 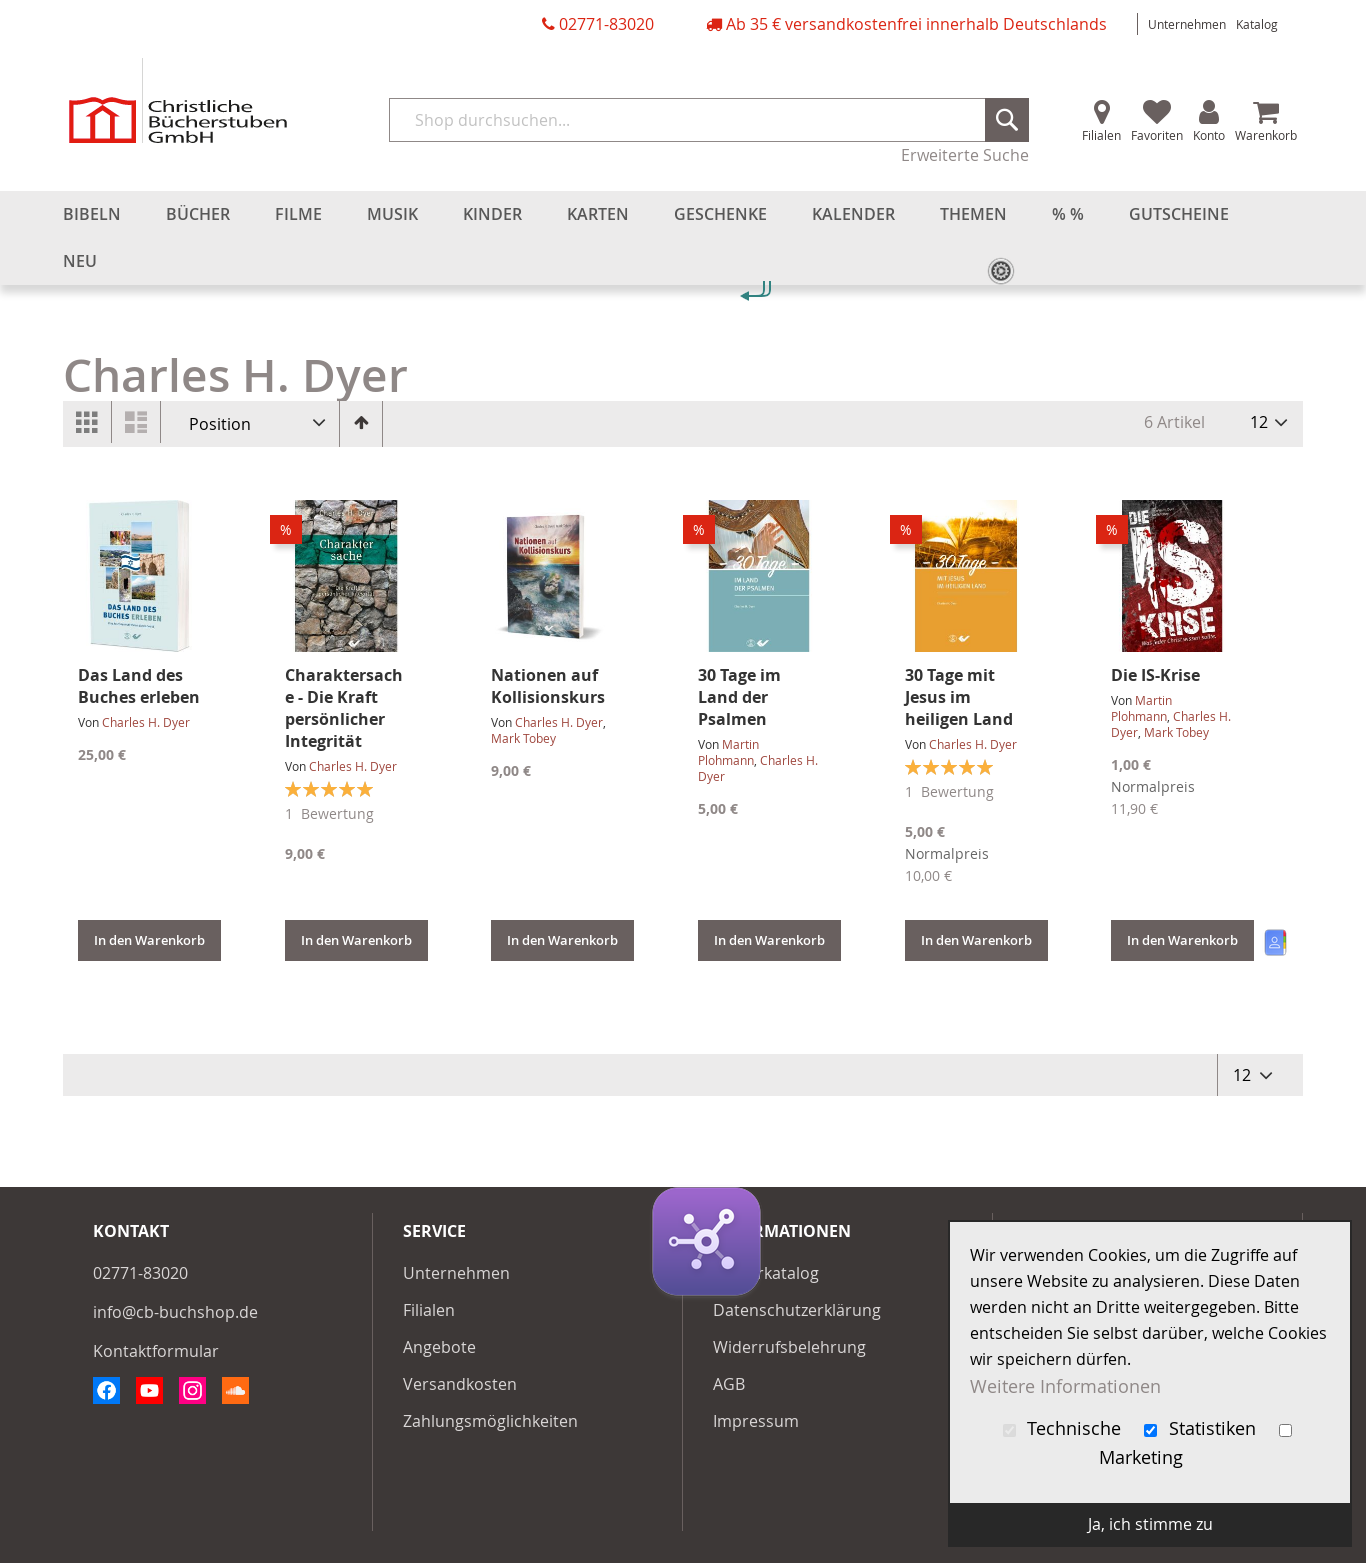 I want to click on open warpinator to share files between devices on the same network, so click(x=706, y=1241).